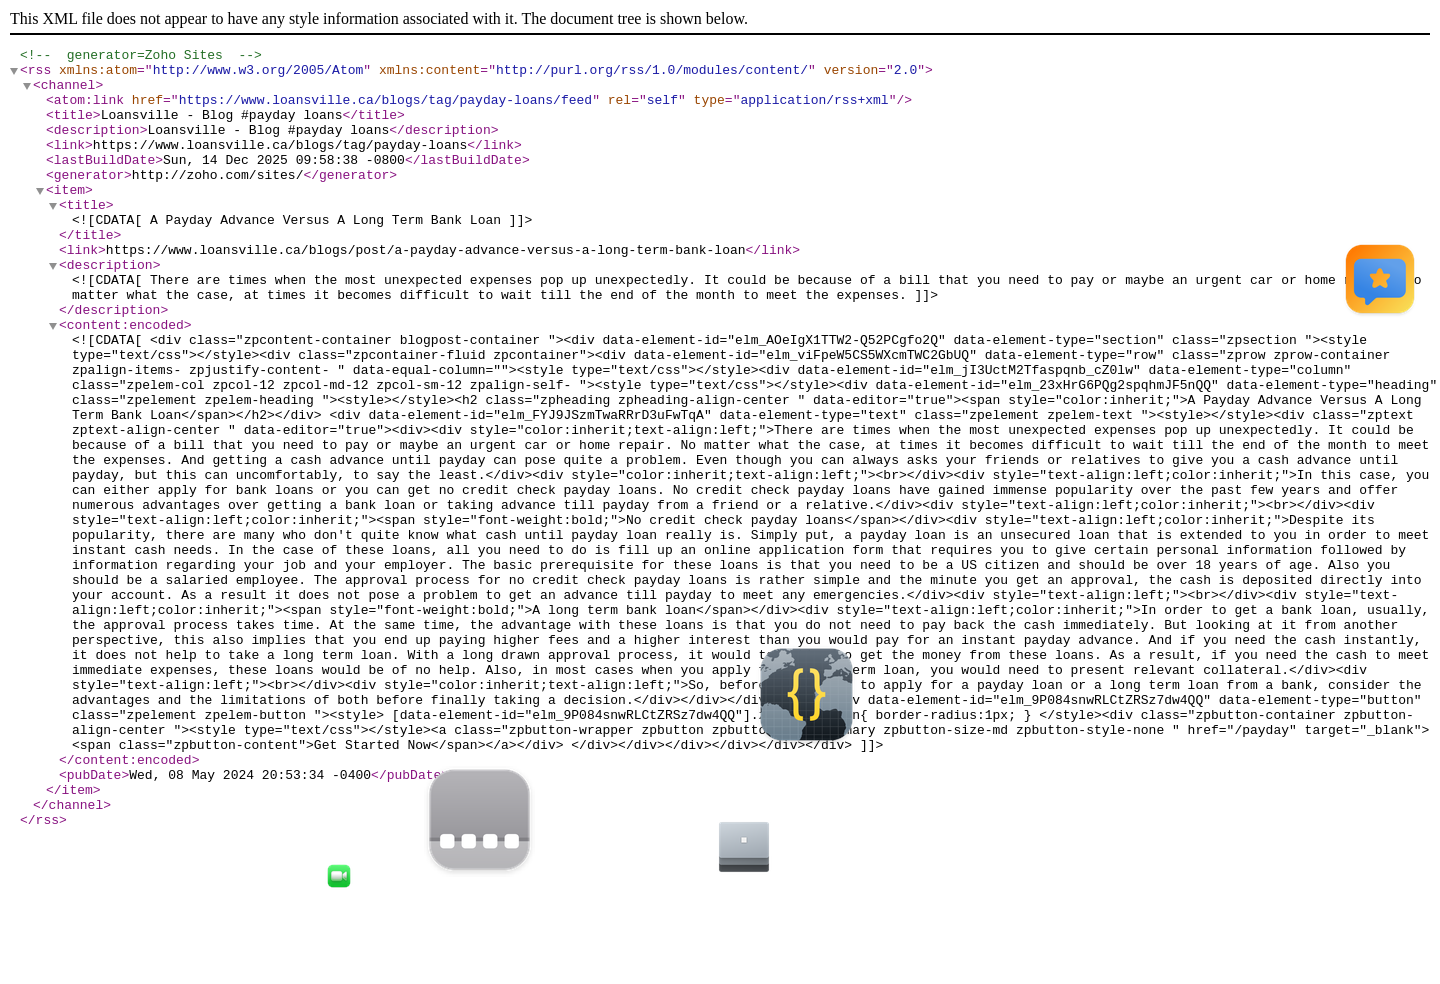 The height and width of the screenshot is (984, 1440). Describe the element at coordinates (339, 876) in the screenshot. I see `open FaceTime to start a video call` at that location.